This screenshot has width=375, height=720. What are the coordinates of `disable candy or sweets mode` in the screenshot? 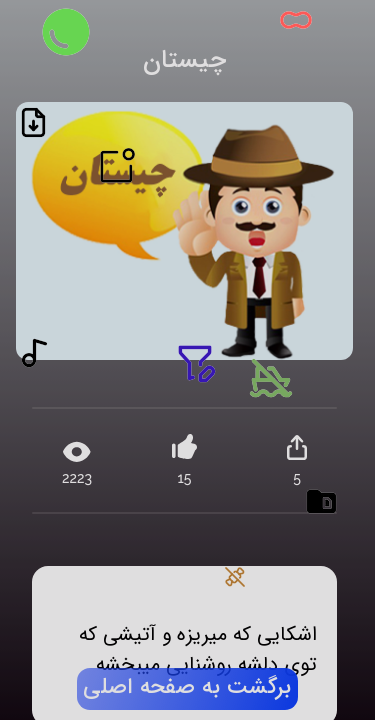 It's located at (235, 577).